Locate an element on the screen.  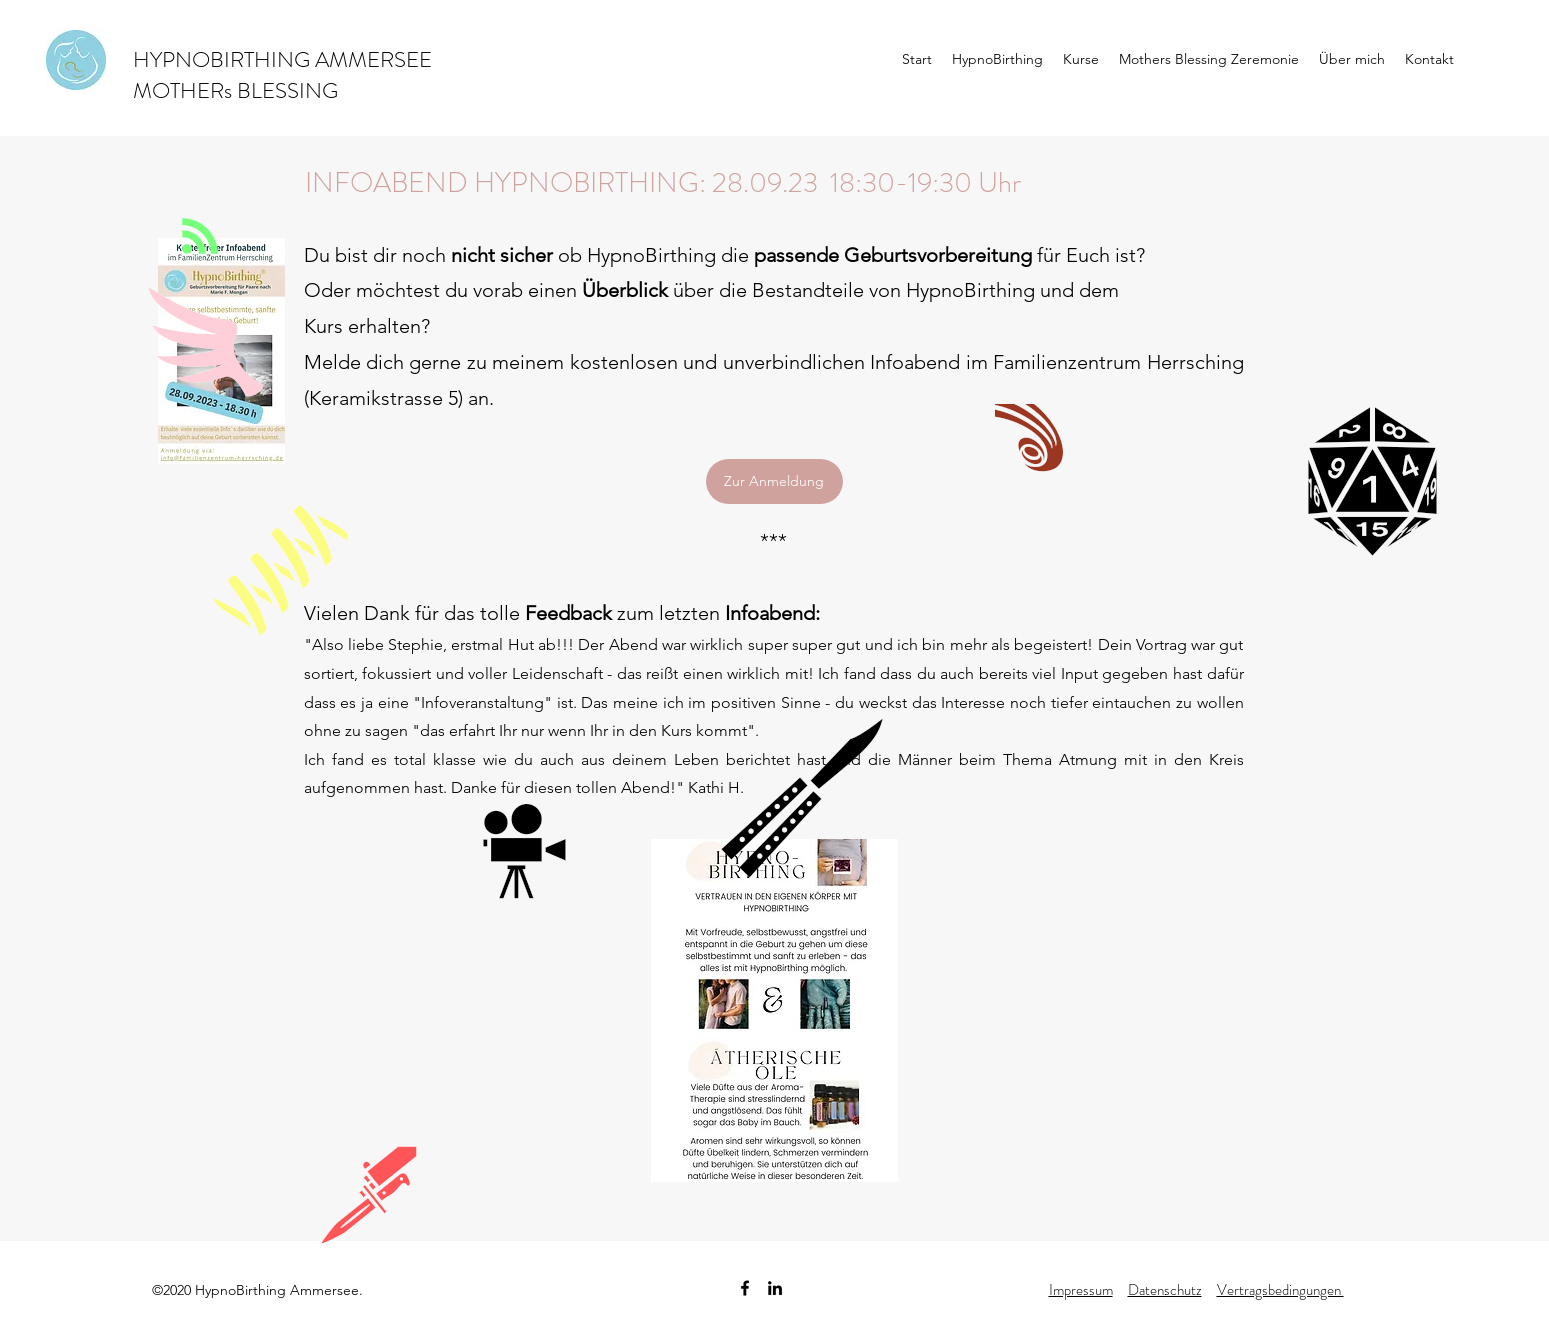
subscribe to RSS feed is located at coordinates (200, 236).